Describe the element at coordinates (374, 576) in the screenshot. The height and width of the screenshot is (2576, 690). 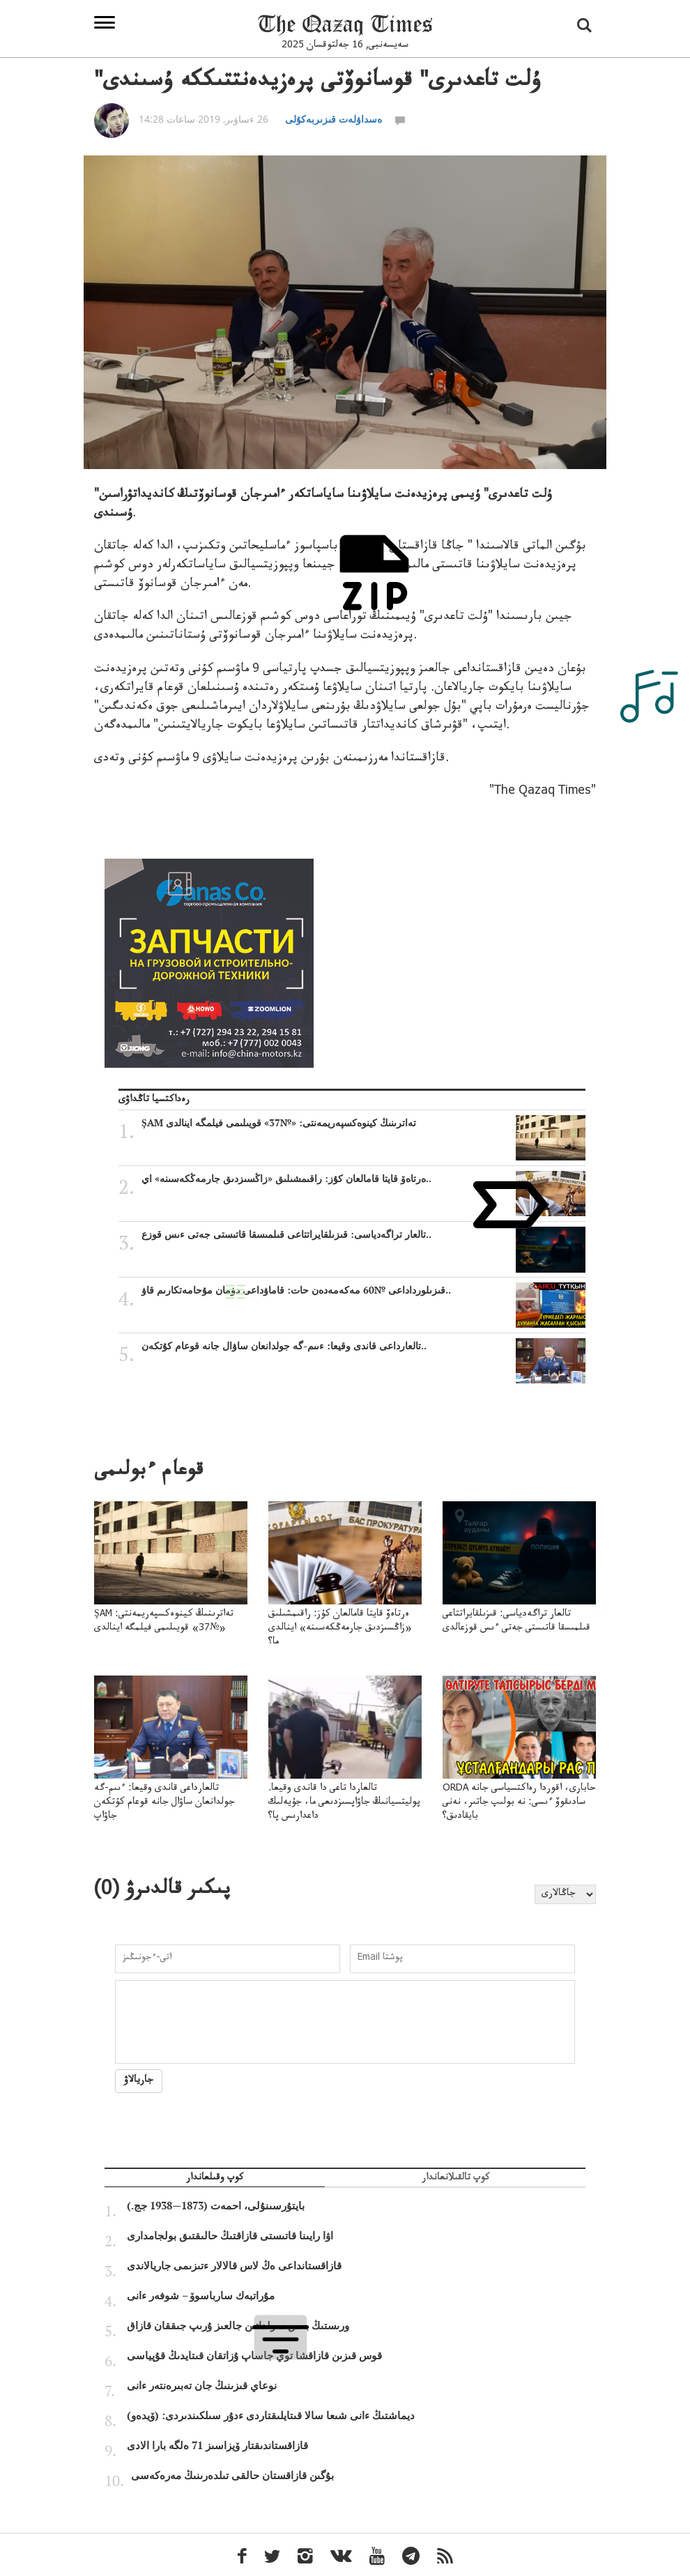
I see `open or view a compressed zip file` at that location.